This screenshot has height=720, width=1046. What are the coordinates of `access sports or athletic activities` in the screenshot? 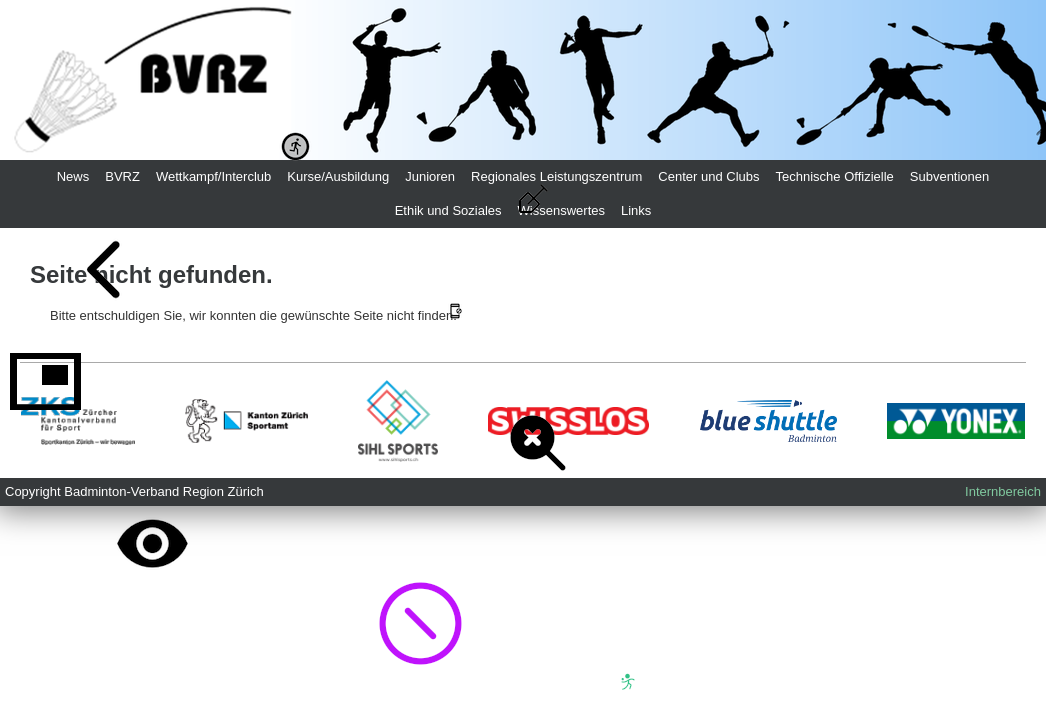 It's located at (627, 681).